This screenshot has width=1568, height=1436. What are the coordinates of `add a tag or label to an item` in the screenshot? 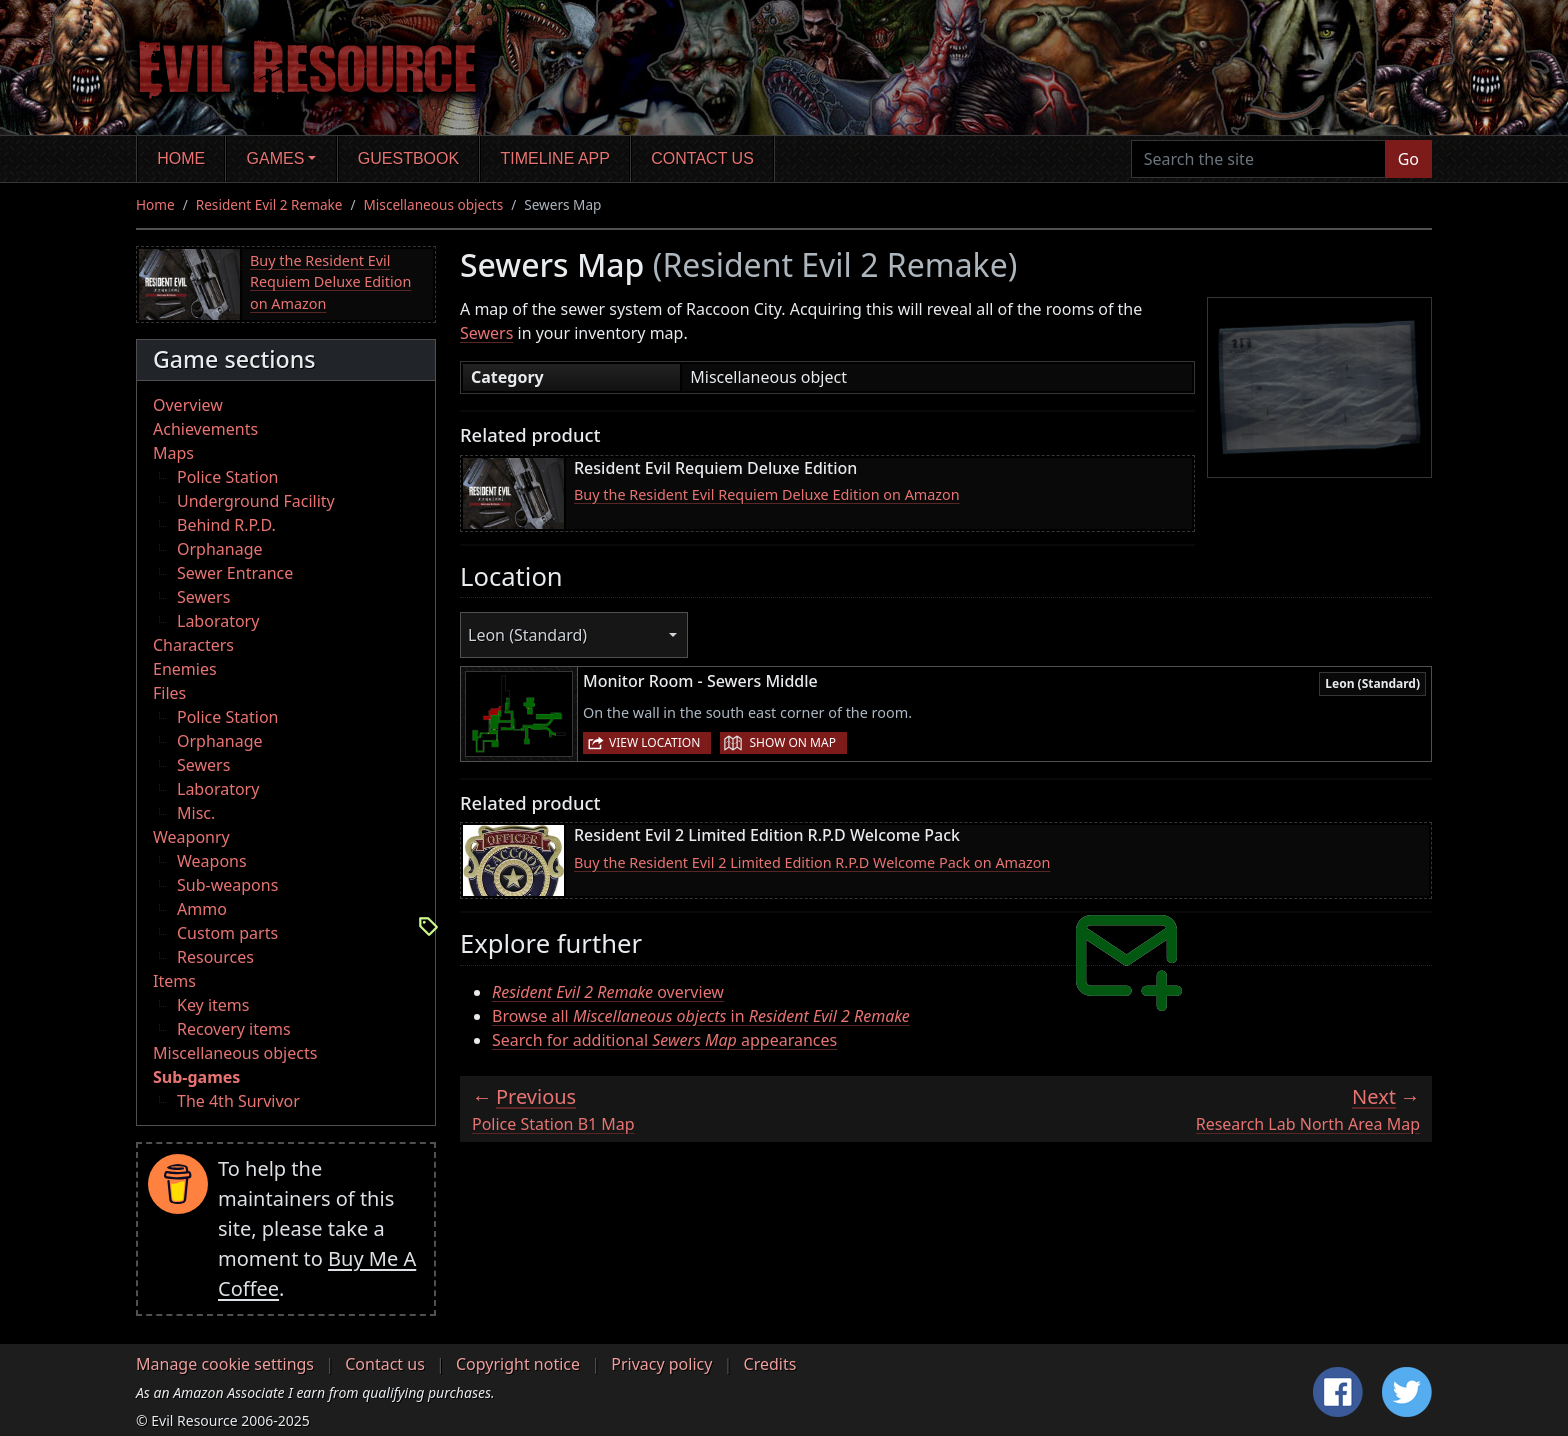 It's located at (427, 925).